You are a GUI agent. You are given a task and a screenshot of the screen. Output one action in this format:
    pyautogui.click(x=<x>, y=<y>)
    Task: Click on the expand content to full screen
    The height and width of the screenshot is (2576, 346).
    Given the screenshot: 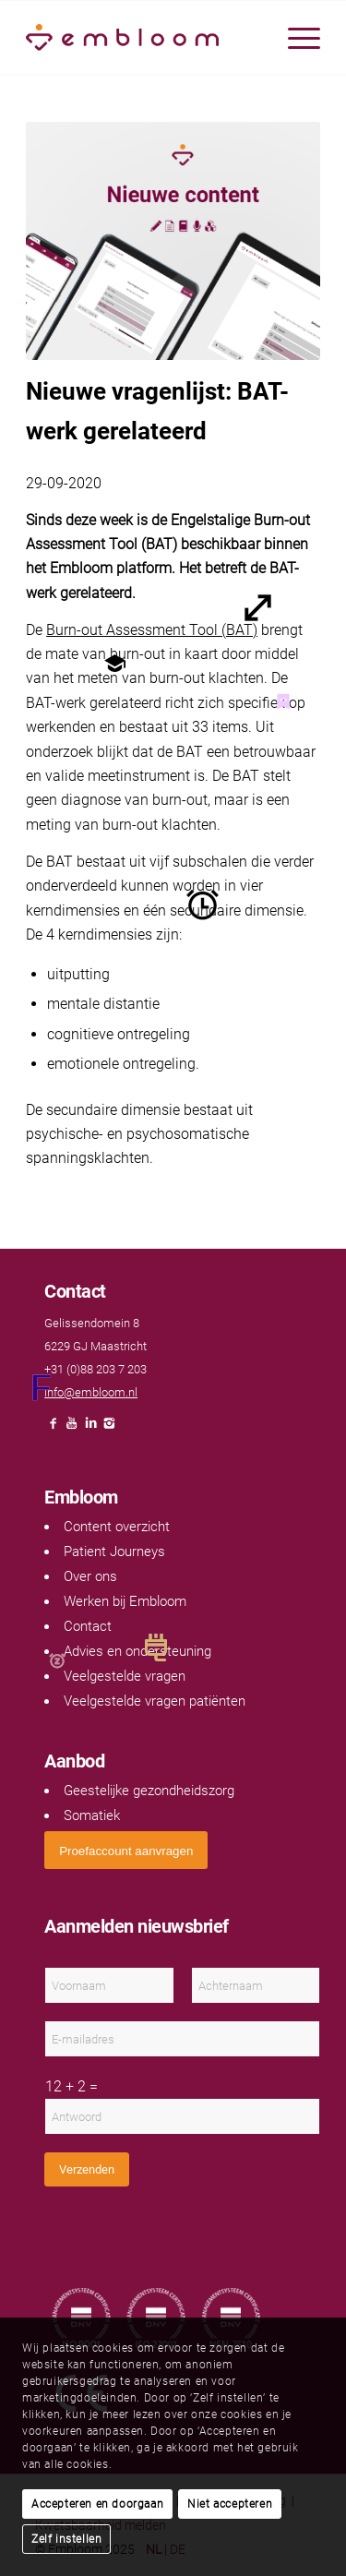 What is the action you would take?
    pyautogui.click(x=257, y=607)
    